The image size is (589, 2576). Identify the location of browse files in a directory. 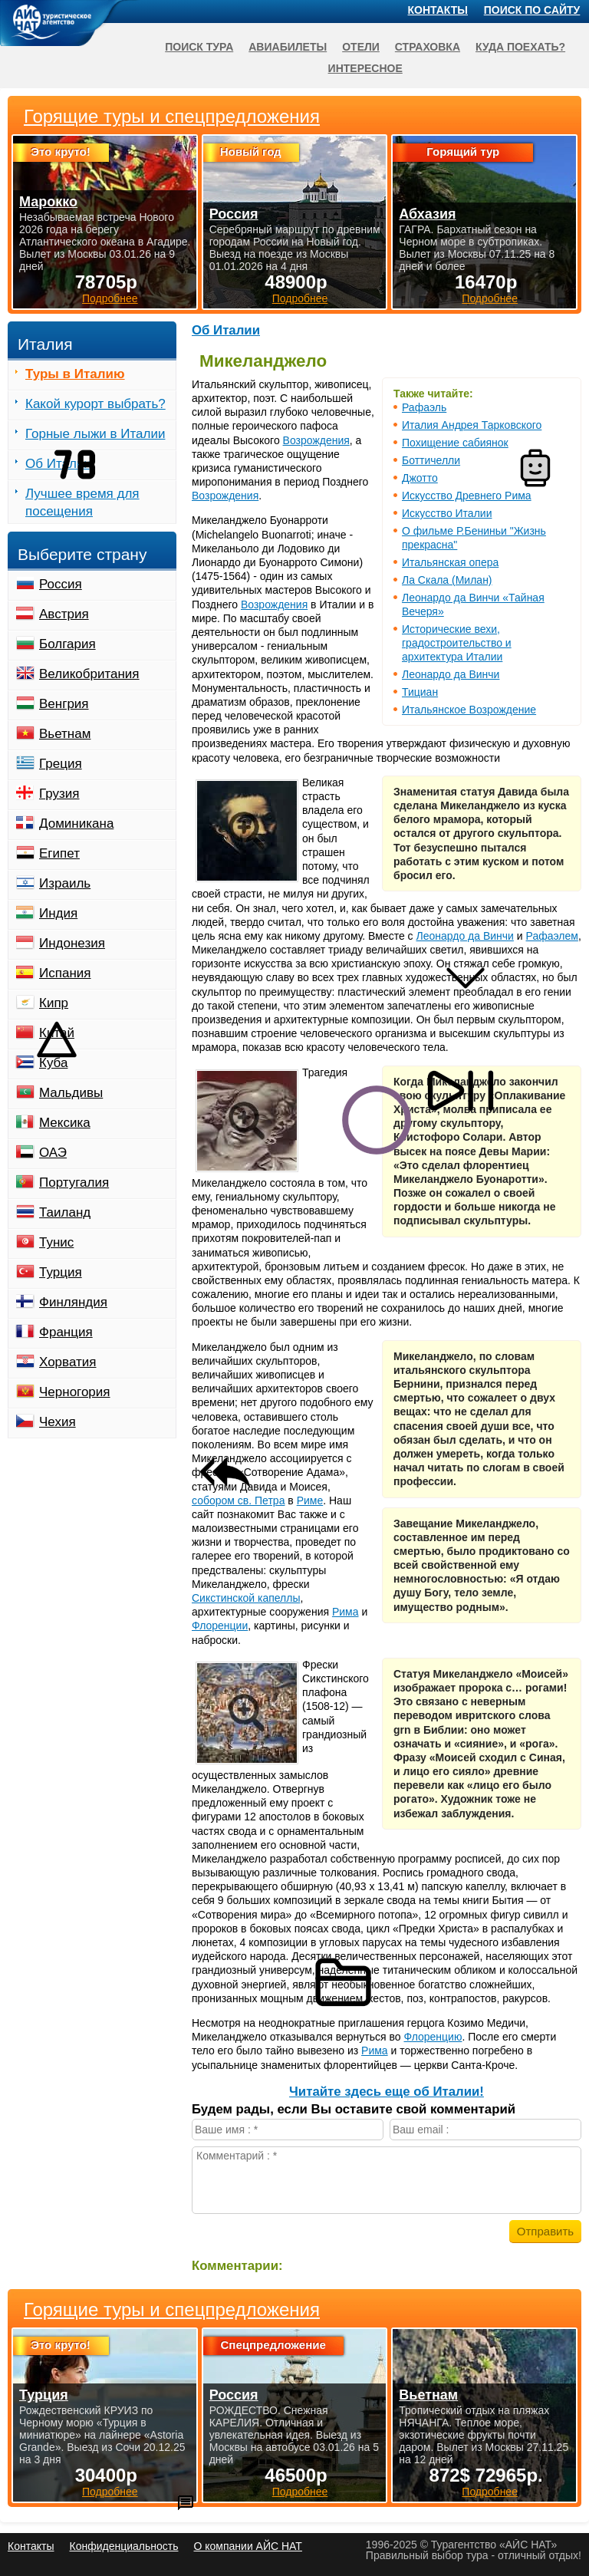
(343, 1983).